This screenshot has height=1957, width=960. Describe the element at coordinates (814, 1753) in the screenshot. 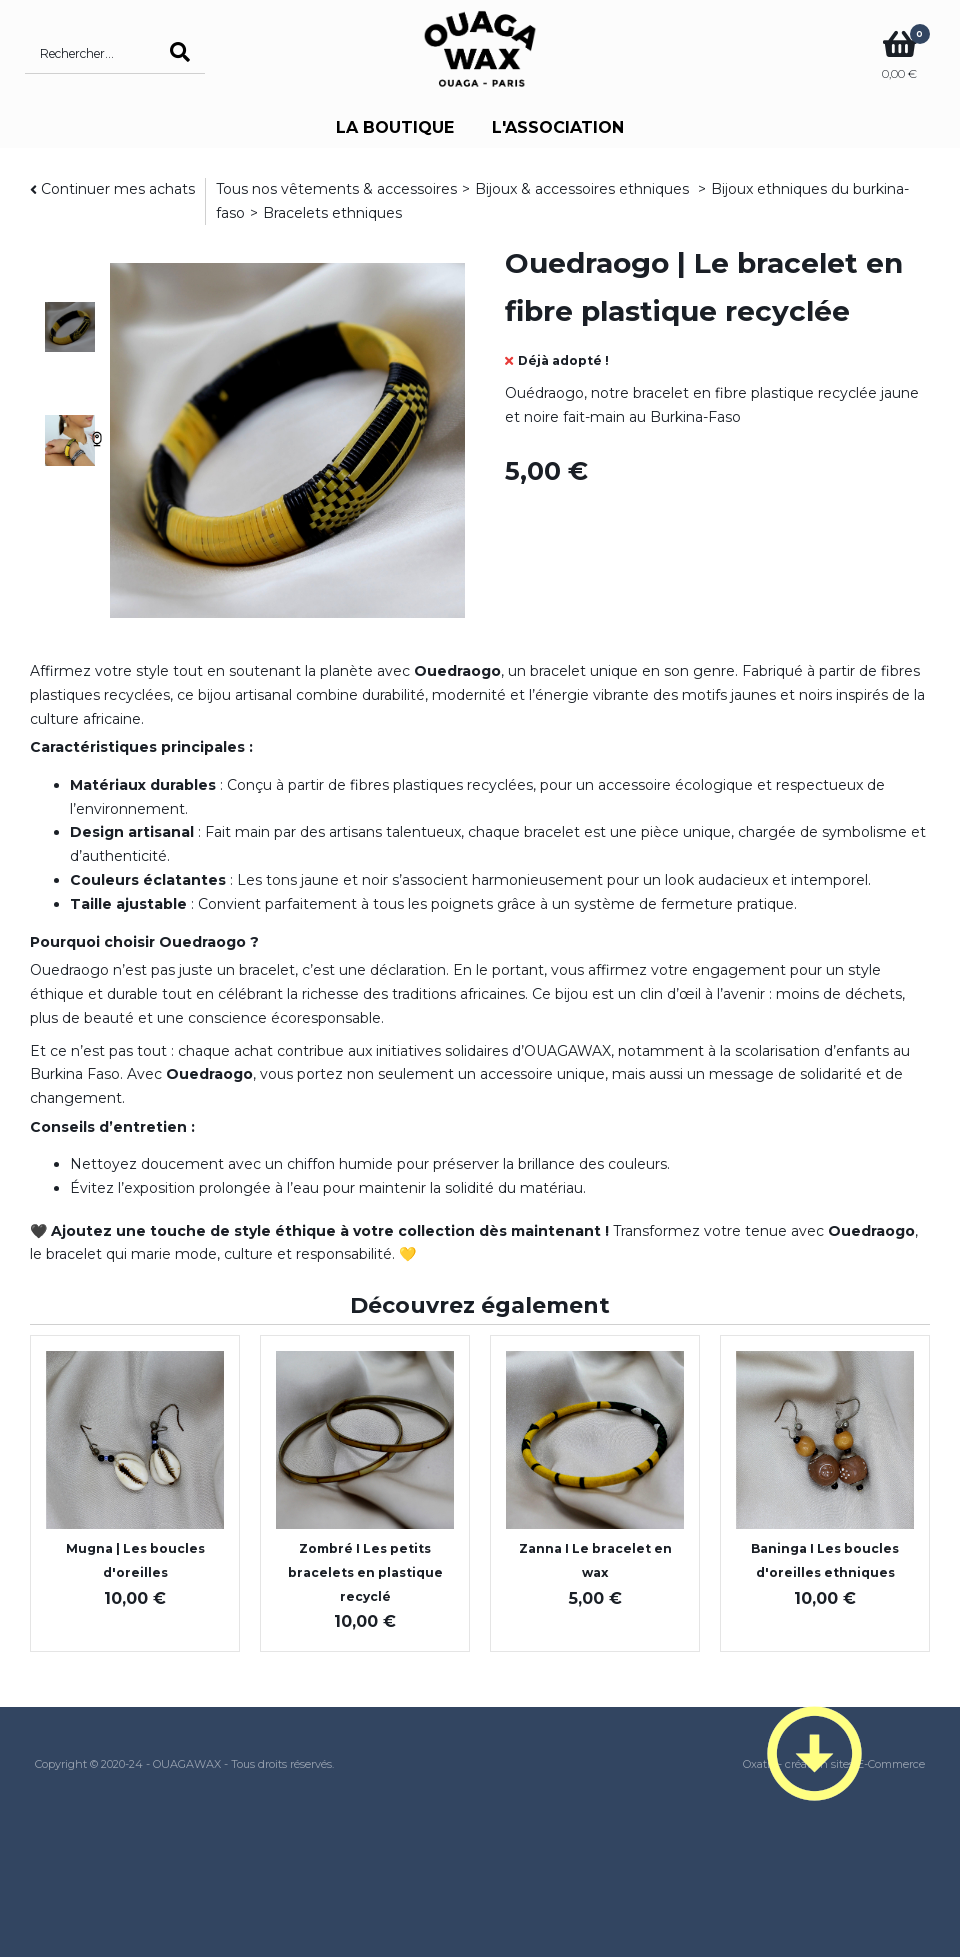

I see `download a file or content` at that location.